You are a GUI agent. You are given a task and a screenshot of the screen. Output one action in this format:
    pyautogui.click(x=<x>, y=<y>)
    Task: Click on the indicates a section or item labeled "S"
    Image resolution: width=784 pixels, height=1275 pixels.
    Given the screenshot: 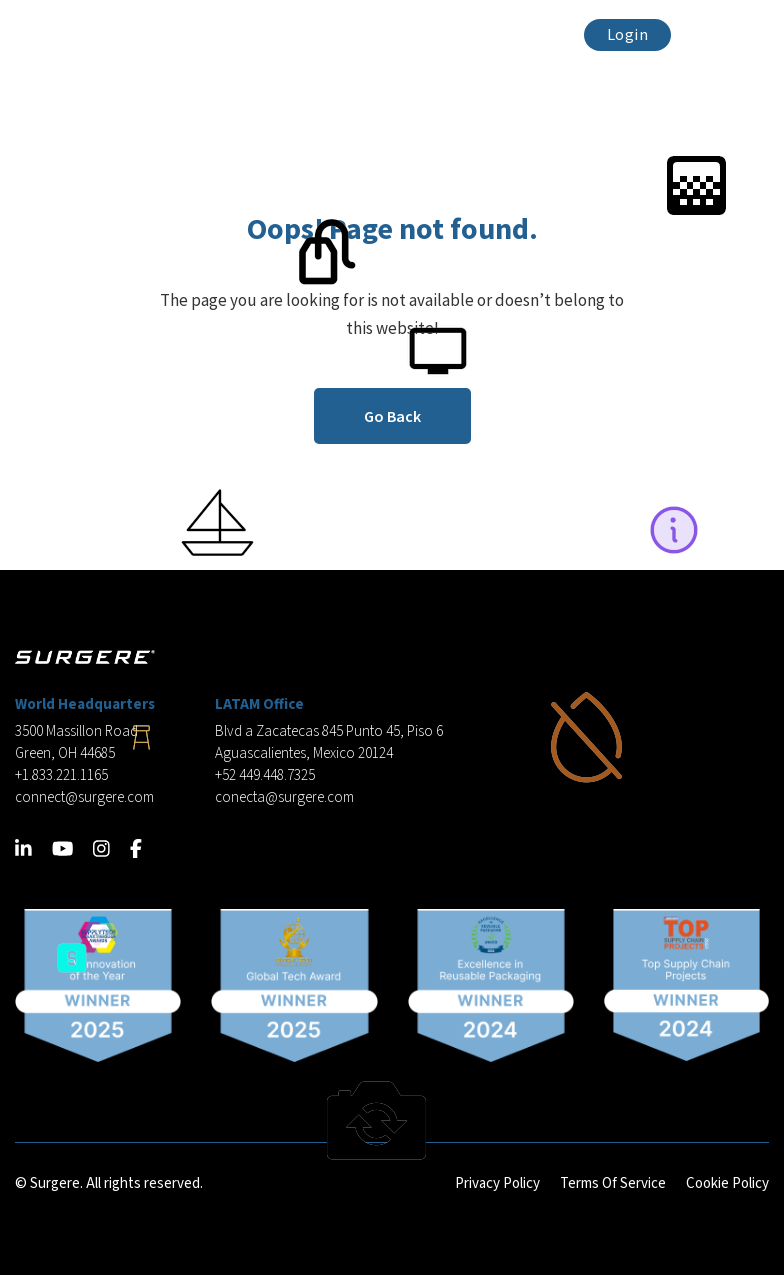 What is the action you would take?
    pyautogui.click(x=72, y=958)
    